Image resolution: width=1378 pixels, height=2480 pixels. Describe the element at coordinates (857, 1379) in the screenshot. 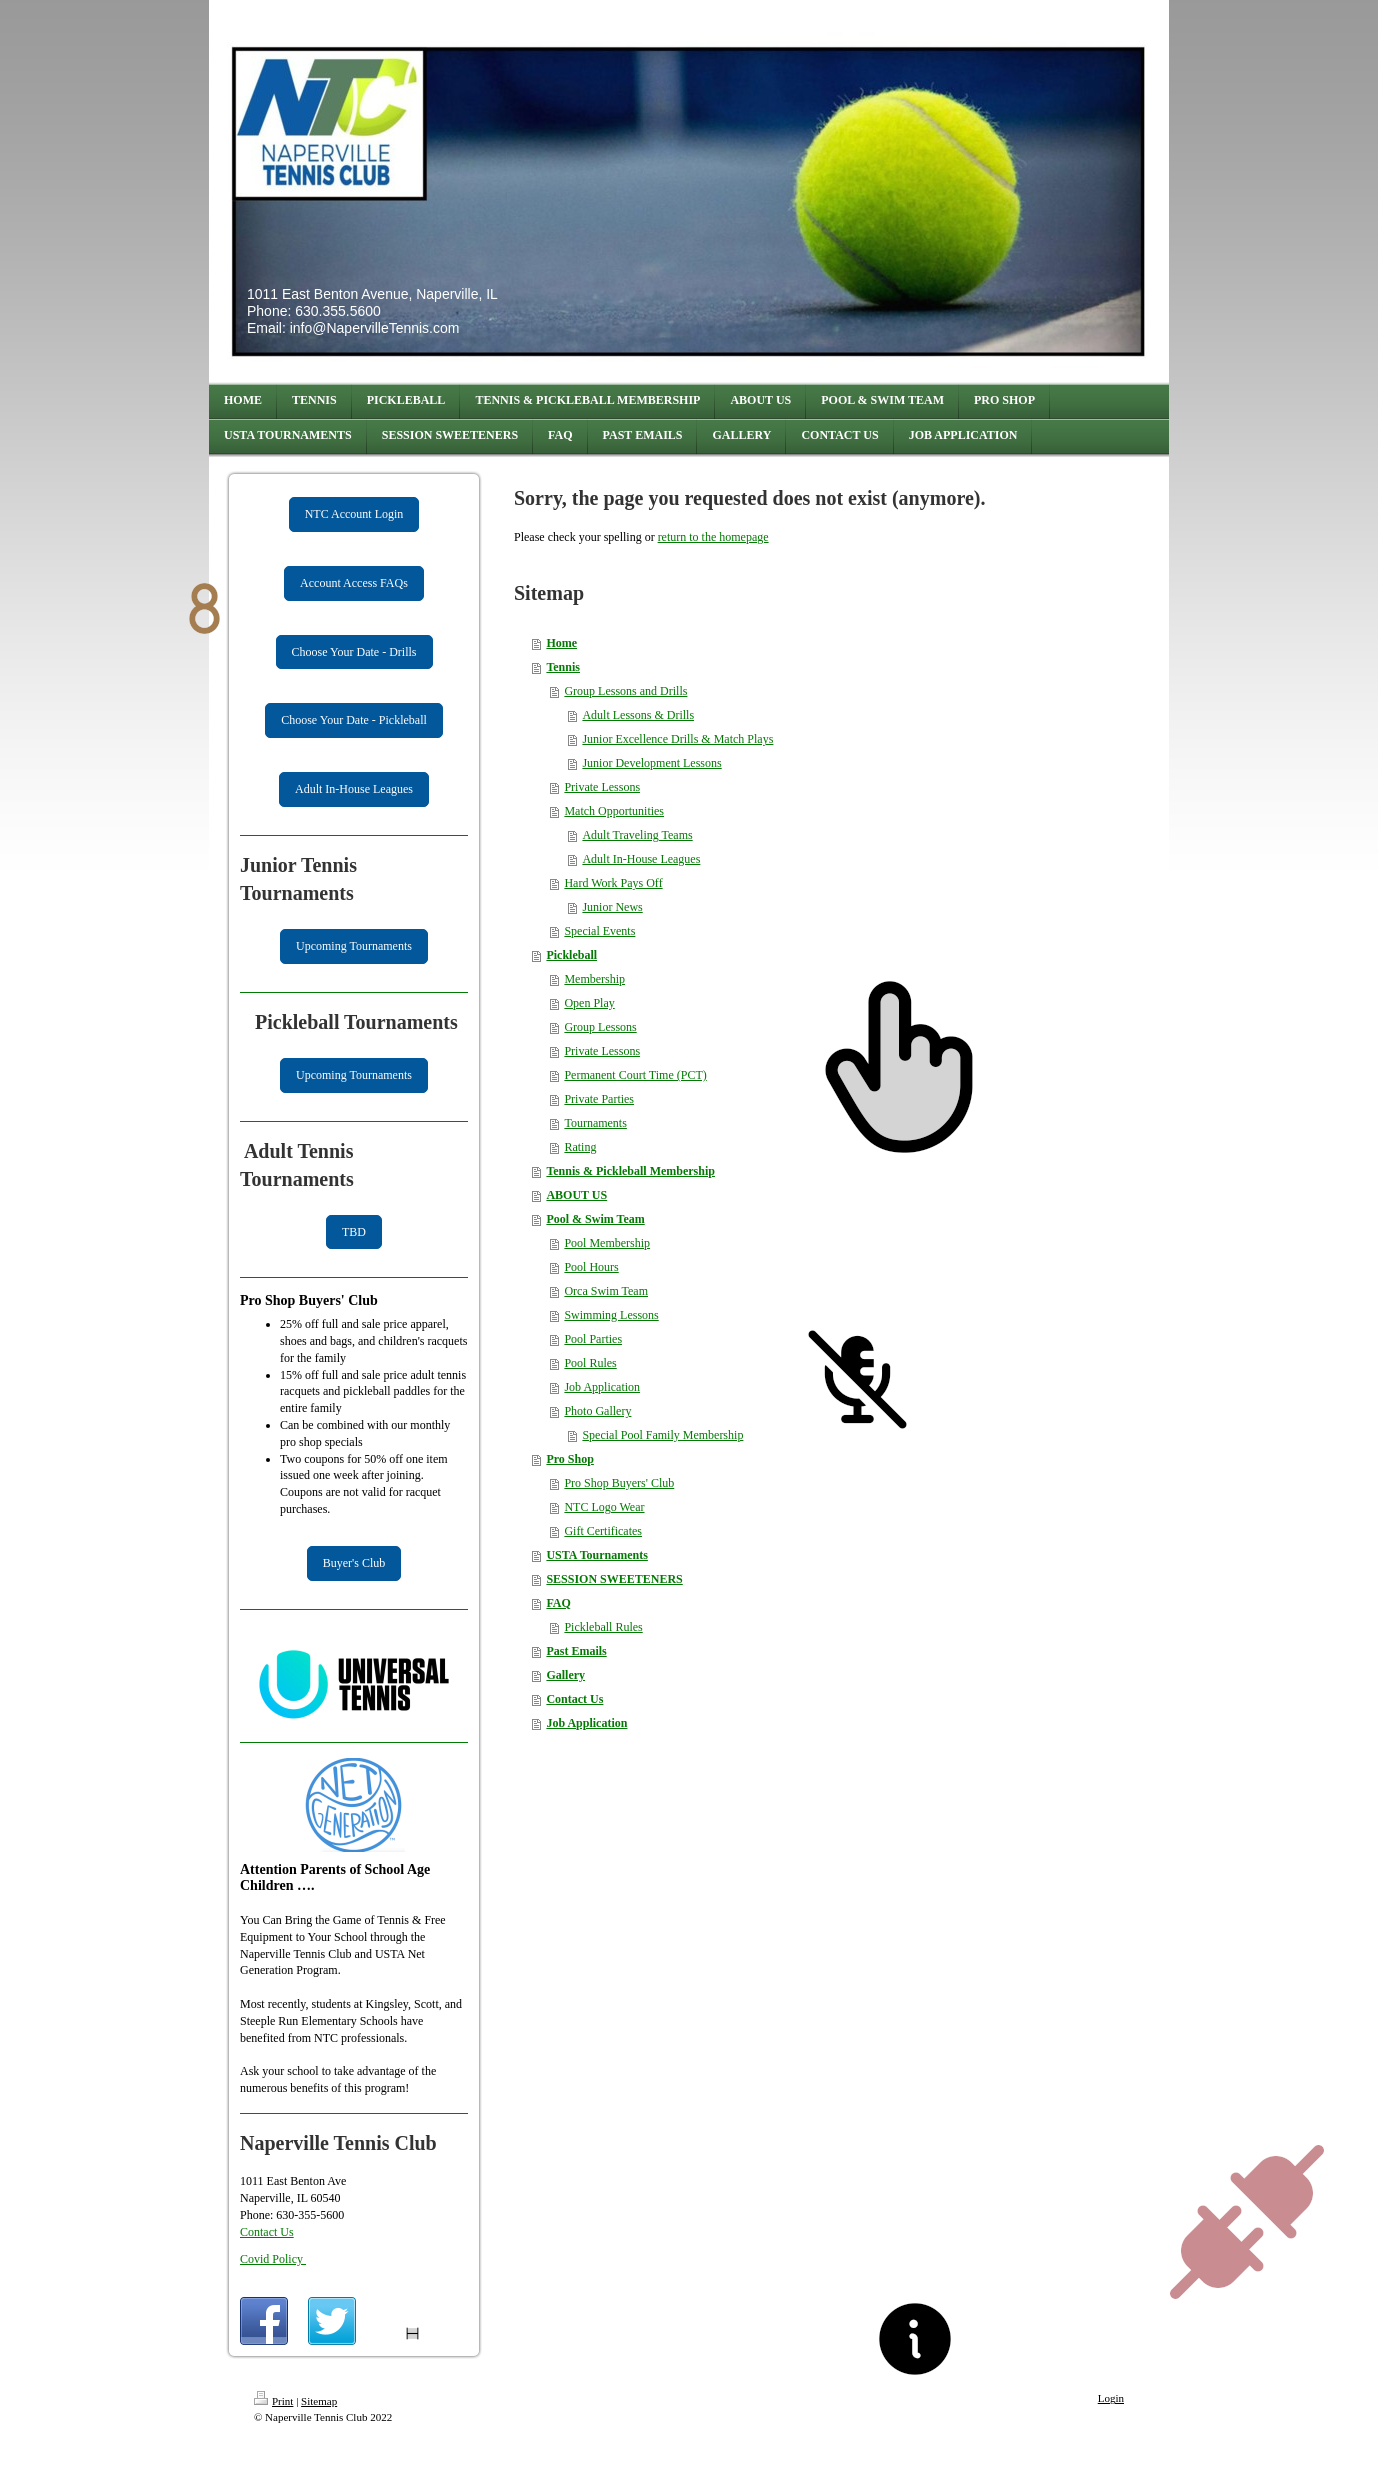

I see `mute your microphone` at that location.